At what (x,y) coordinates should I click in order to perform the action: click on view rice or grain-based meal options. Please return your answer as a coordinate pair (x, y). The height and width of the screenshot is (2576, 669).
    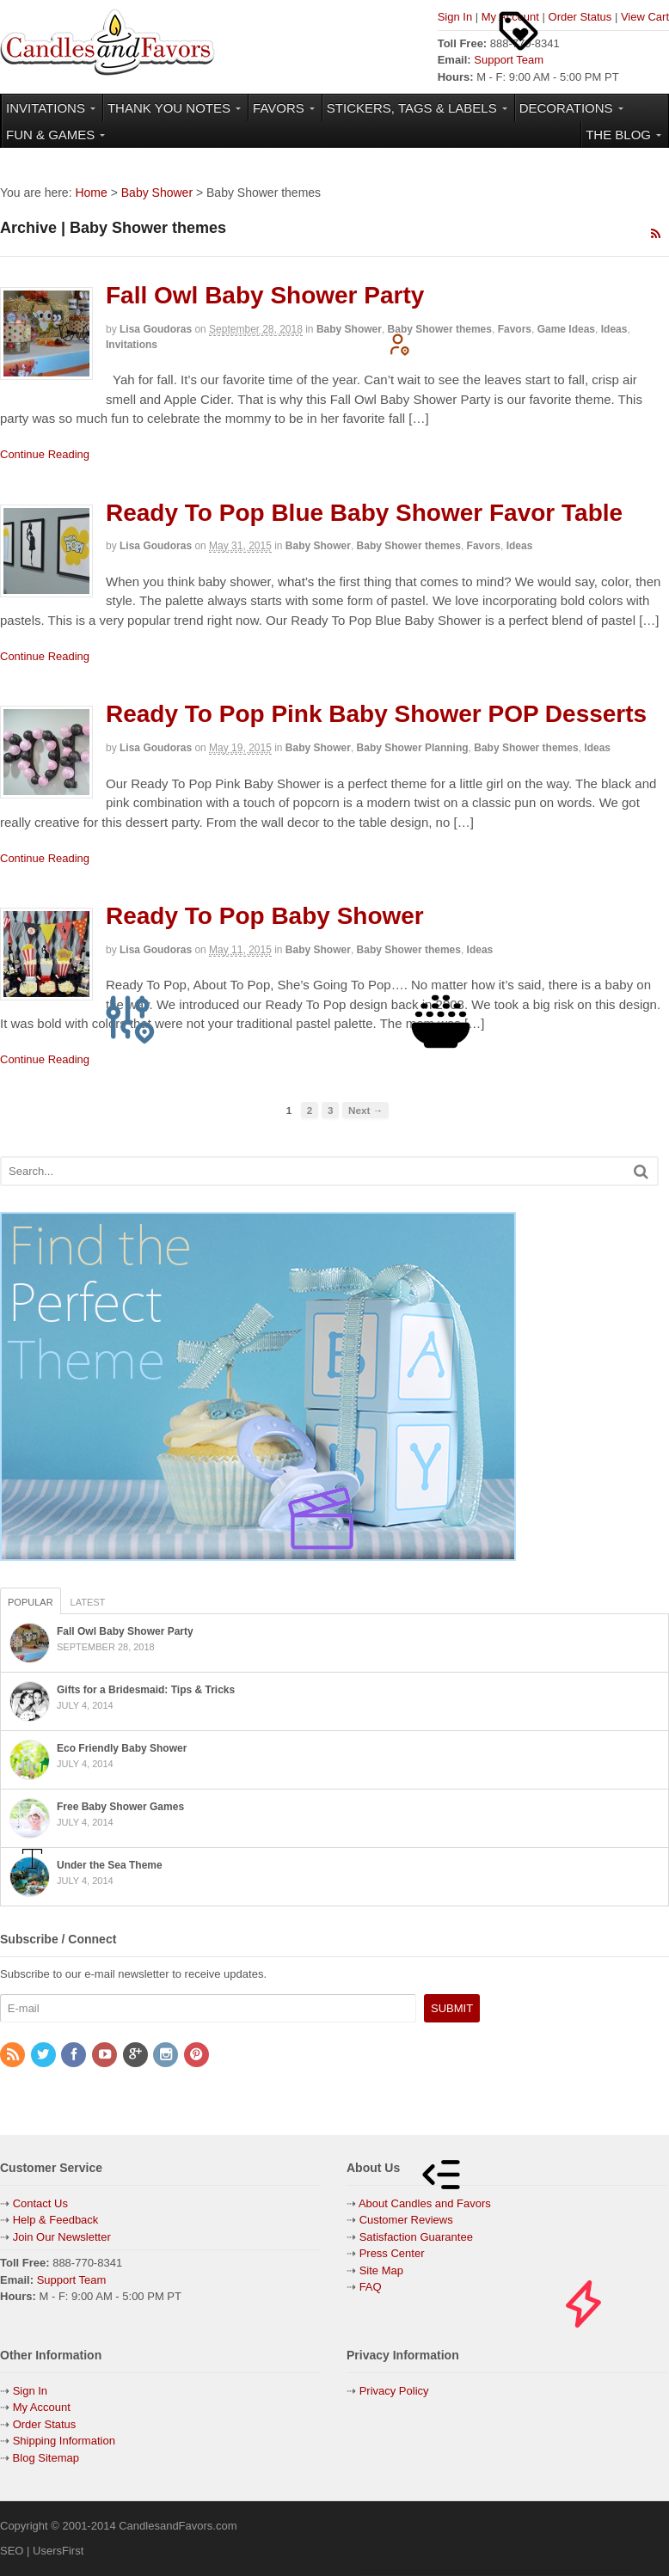
    Looking at the image, I should click on (440, 1022).